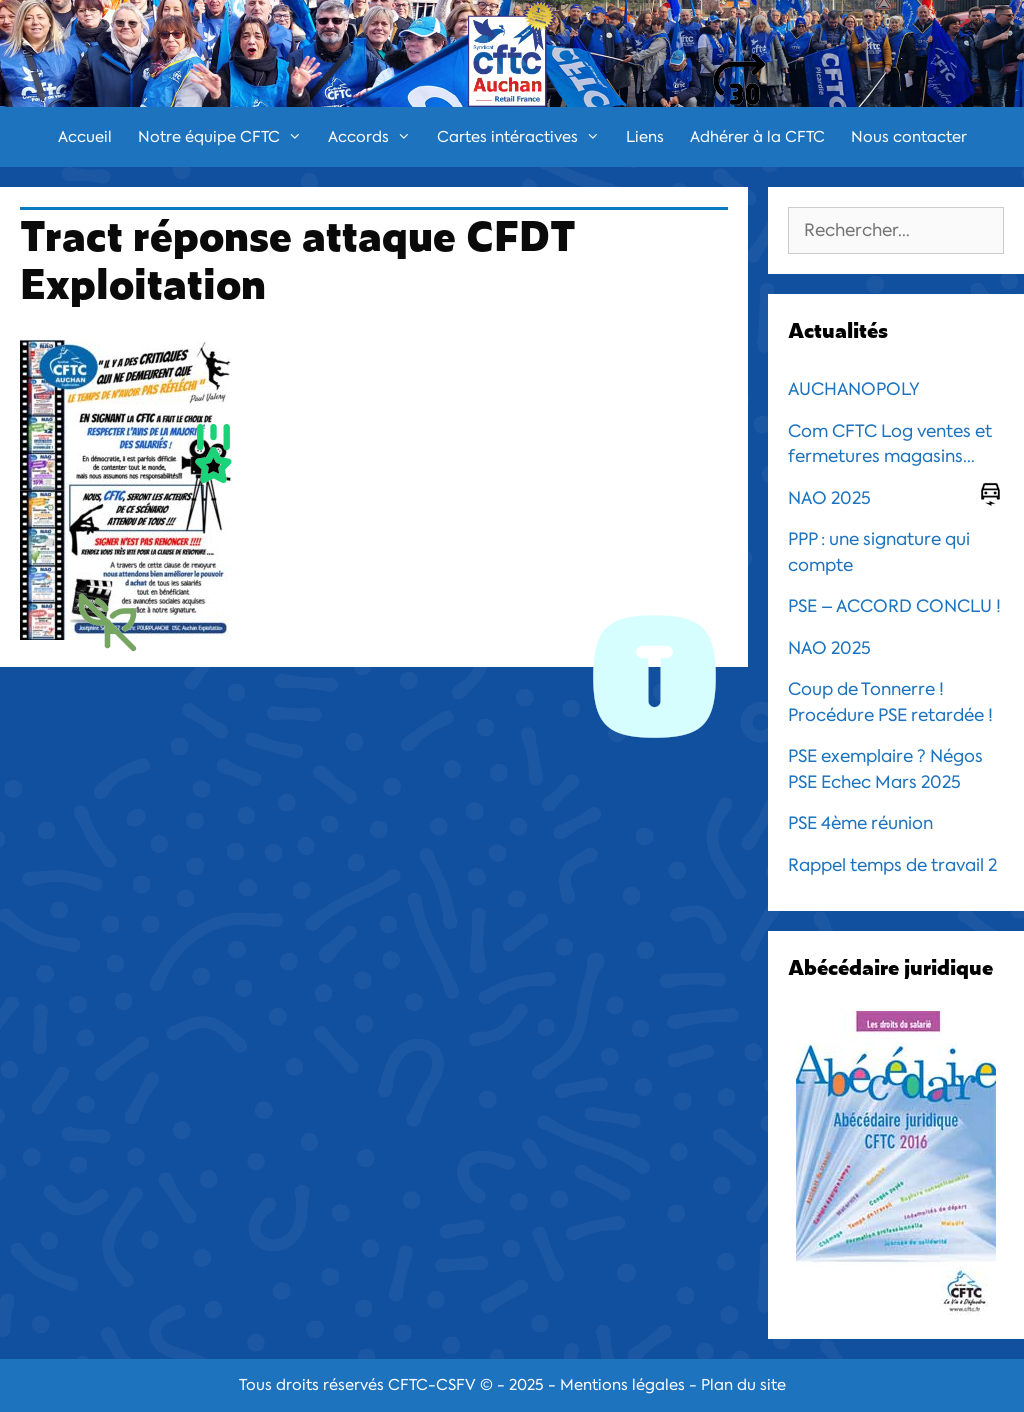  What do you see at coordinates (740, 80) in the screenshot?
I see `skip forward 30 seconds` at bounding box center [740, 80].